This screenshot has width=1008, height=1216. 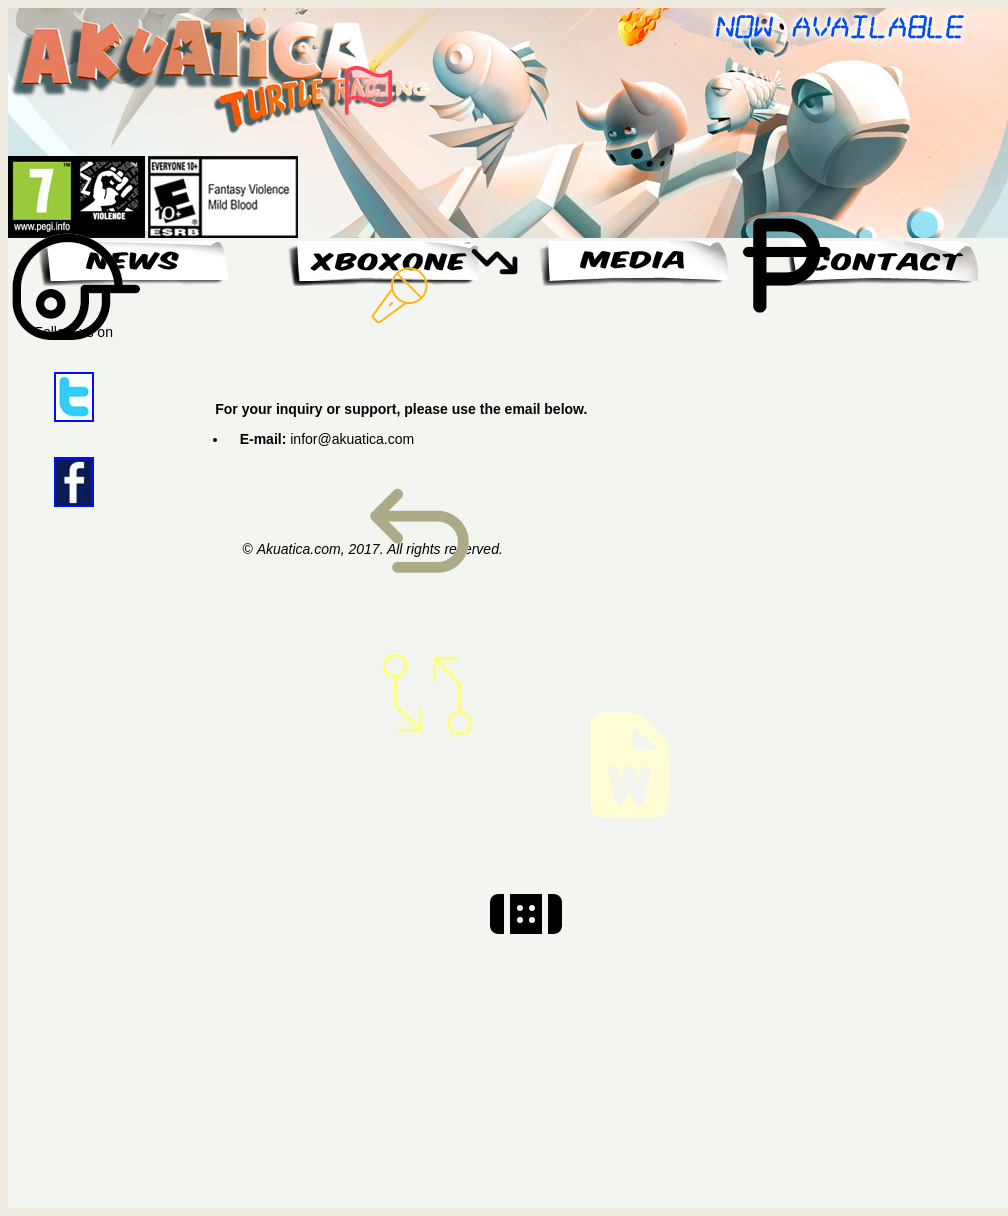 What do you see at coordinates (783, 265) in the screenshot?
I see `indicates price or amount in spanish pesetas` at bounding box center [783, 265].